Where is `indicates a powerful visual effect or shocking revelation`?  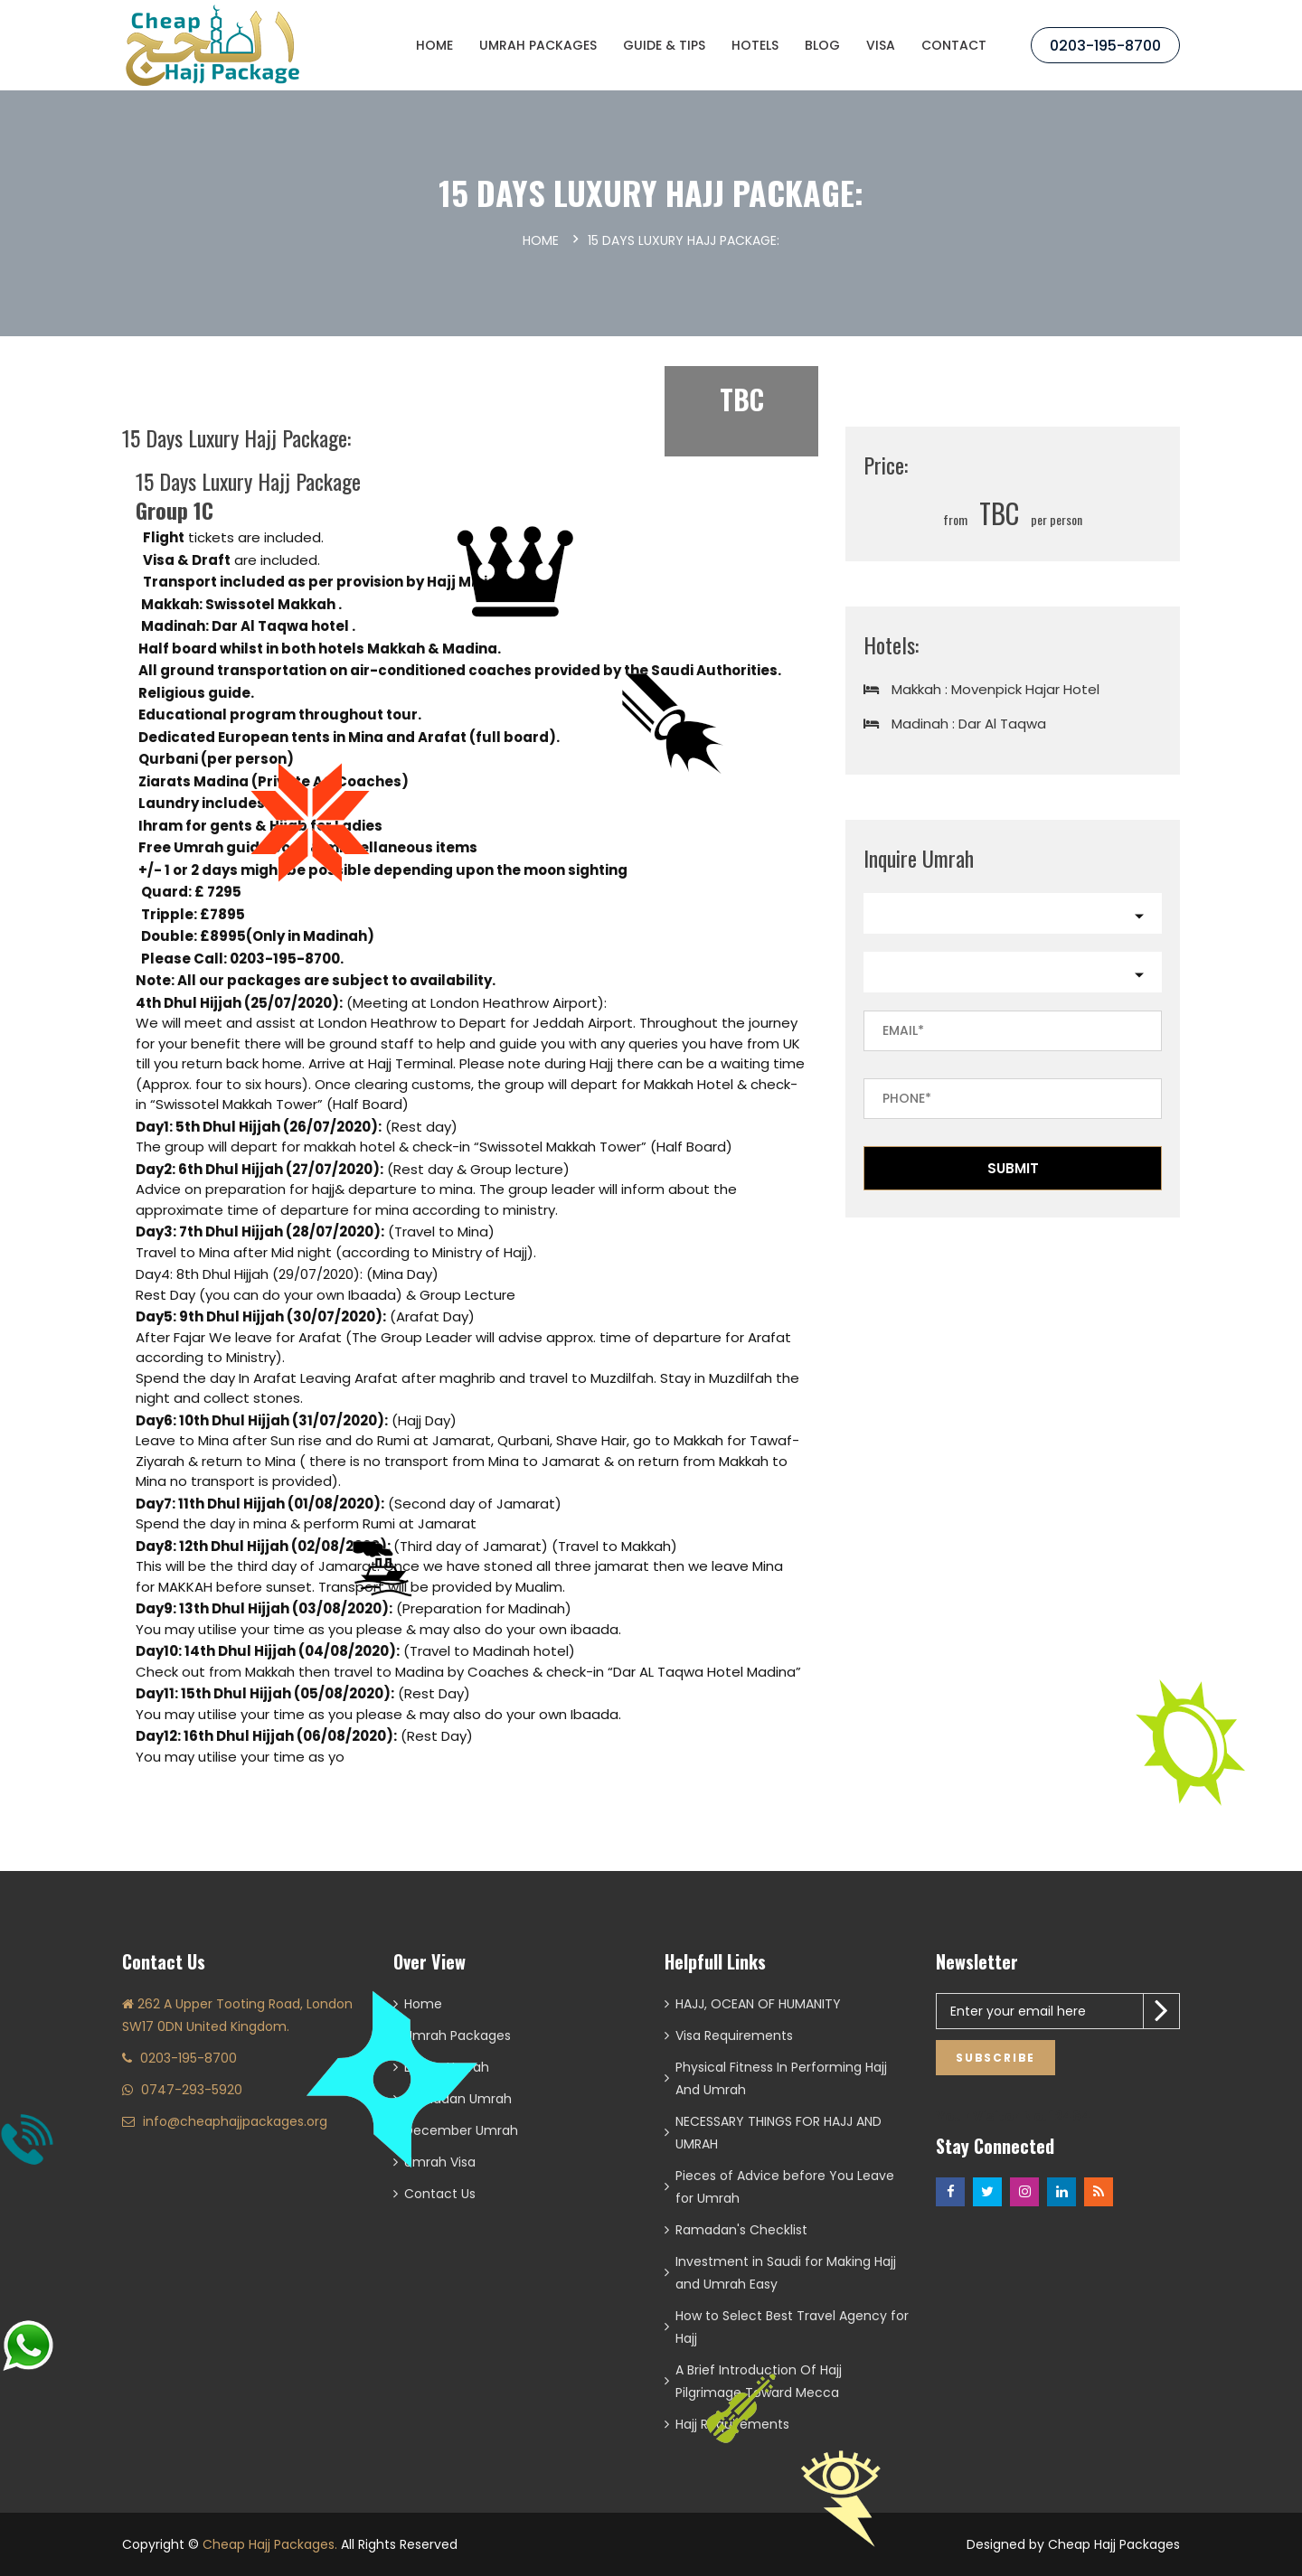
indicates a powerful visual effect or shocking revelation is located at coordinates (842, 2499).